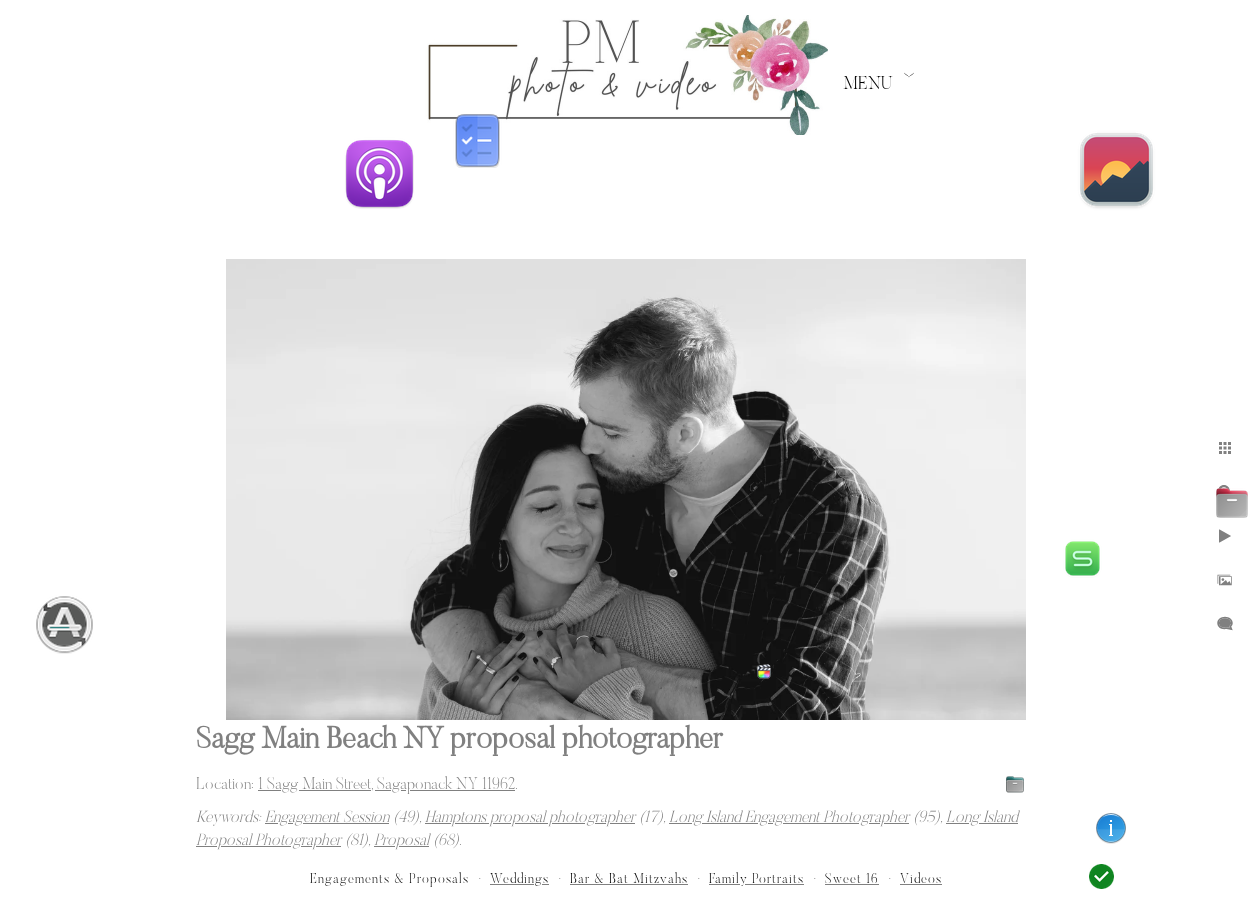  Describe the element at coordinates (379, 173) in the screenshot. I see `open the Apple Podcasts app` at that location.